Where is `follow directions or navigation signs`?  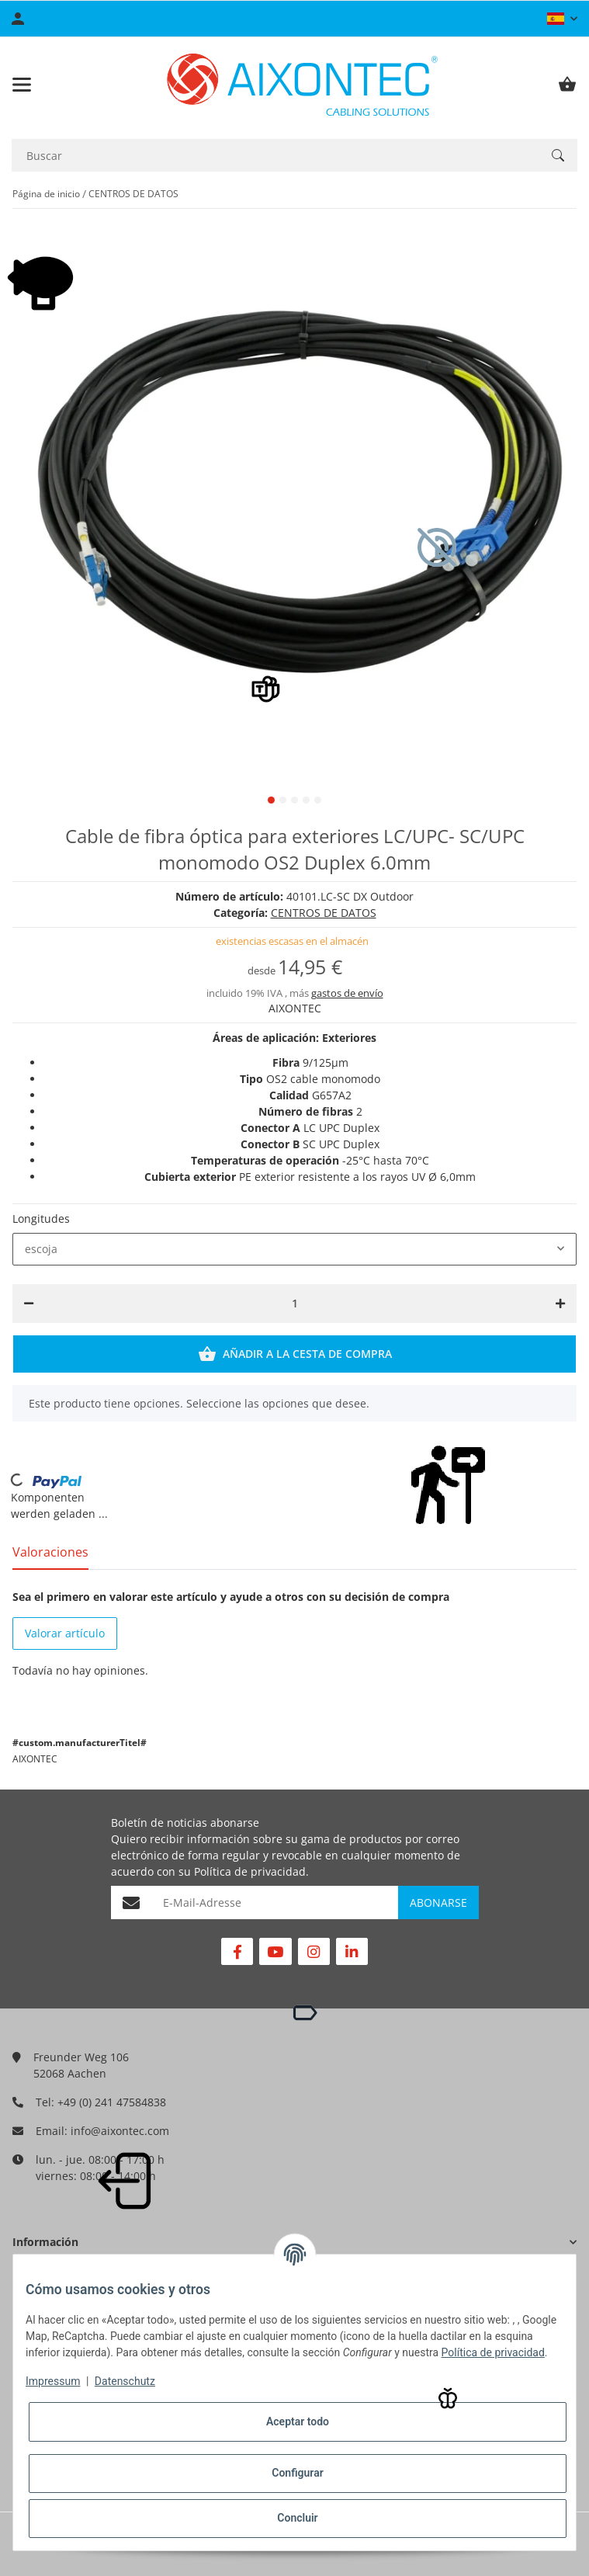
follow directions or navigation signs is located at coordinates (448, 1484).